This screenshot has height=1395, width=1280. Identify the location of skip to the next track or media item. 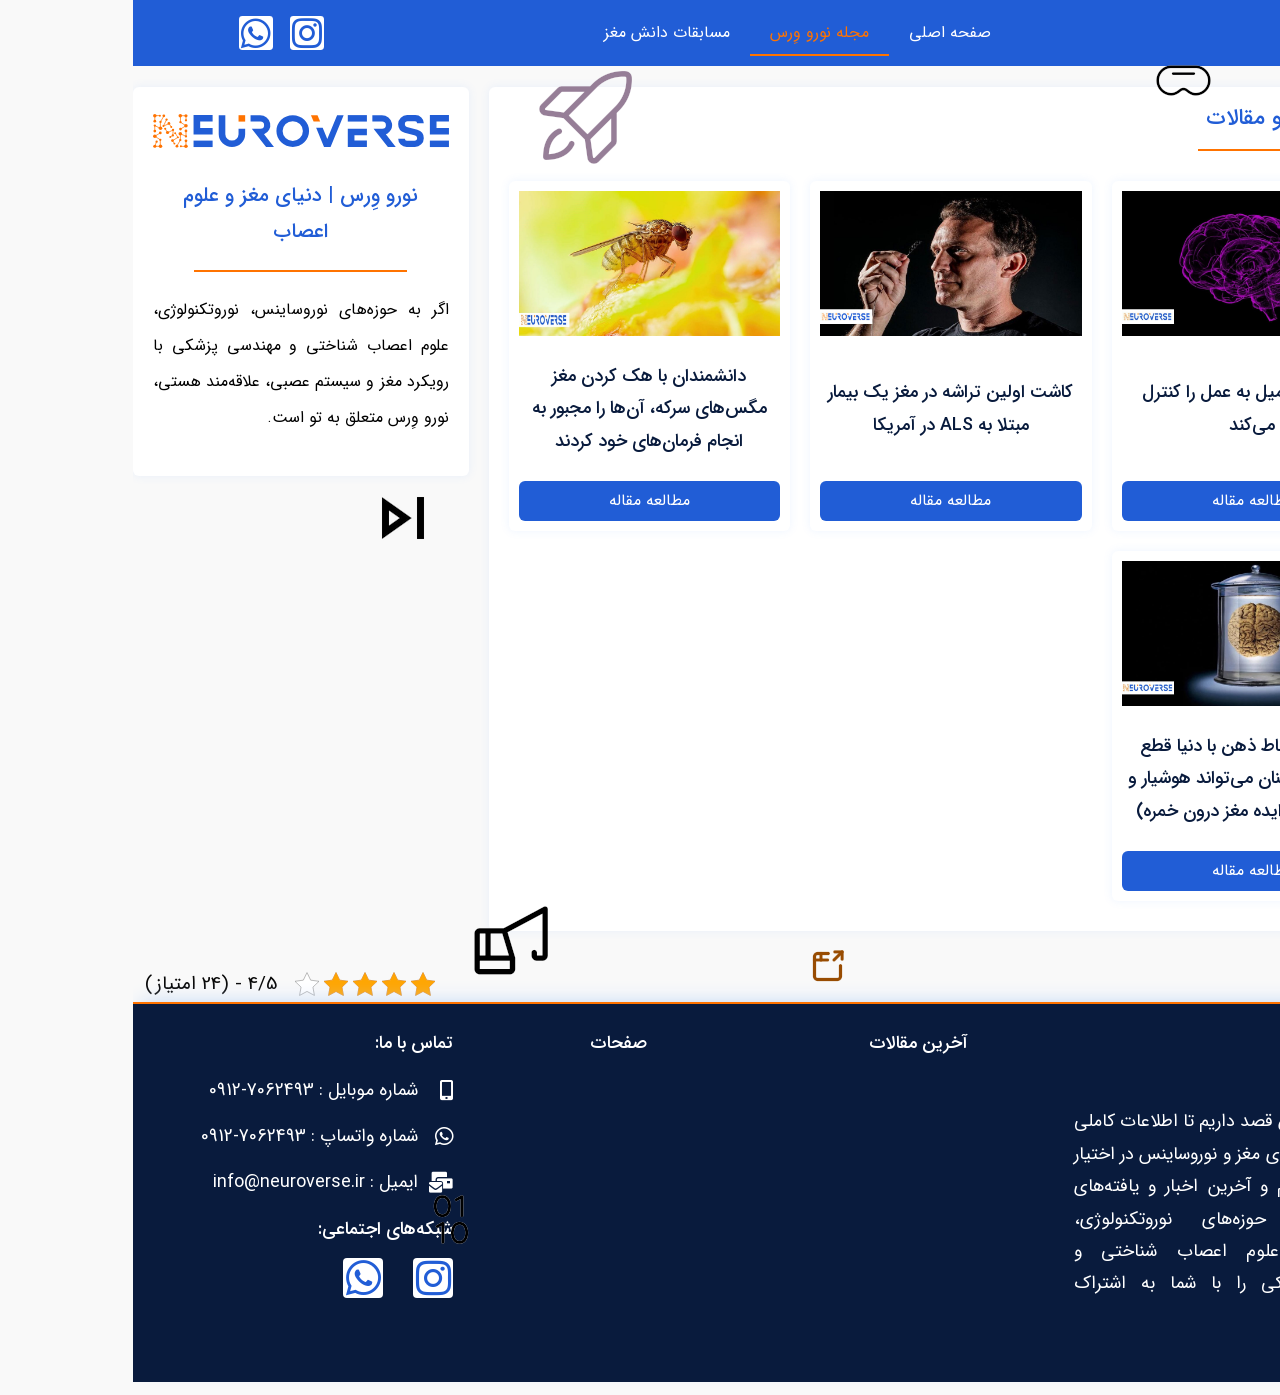
(403, 518).